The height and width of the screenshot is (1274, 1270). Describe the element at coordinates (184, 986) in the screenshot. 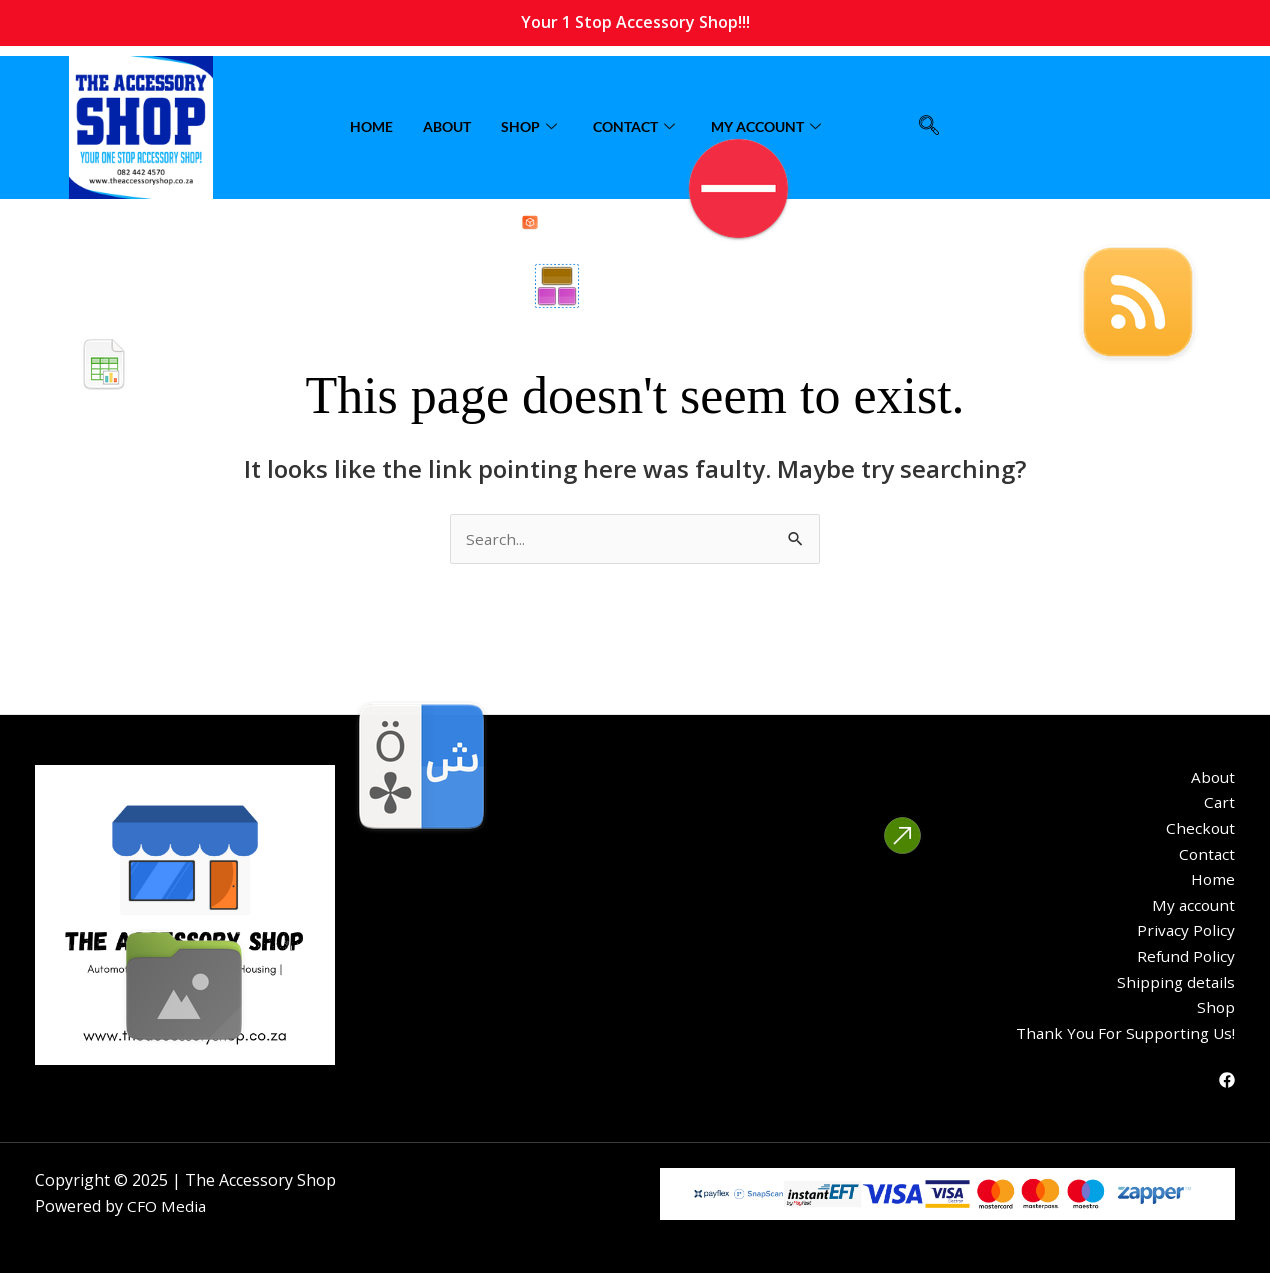

I see `open your pictures folder` at that location.